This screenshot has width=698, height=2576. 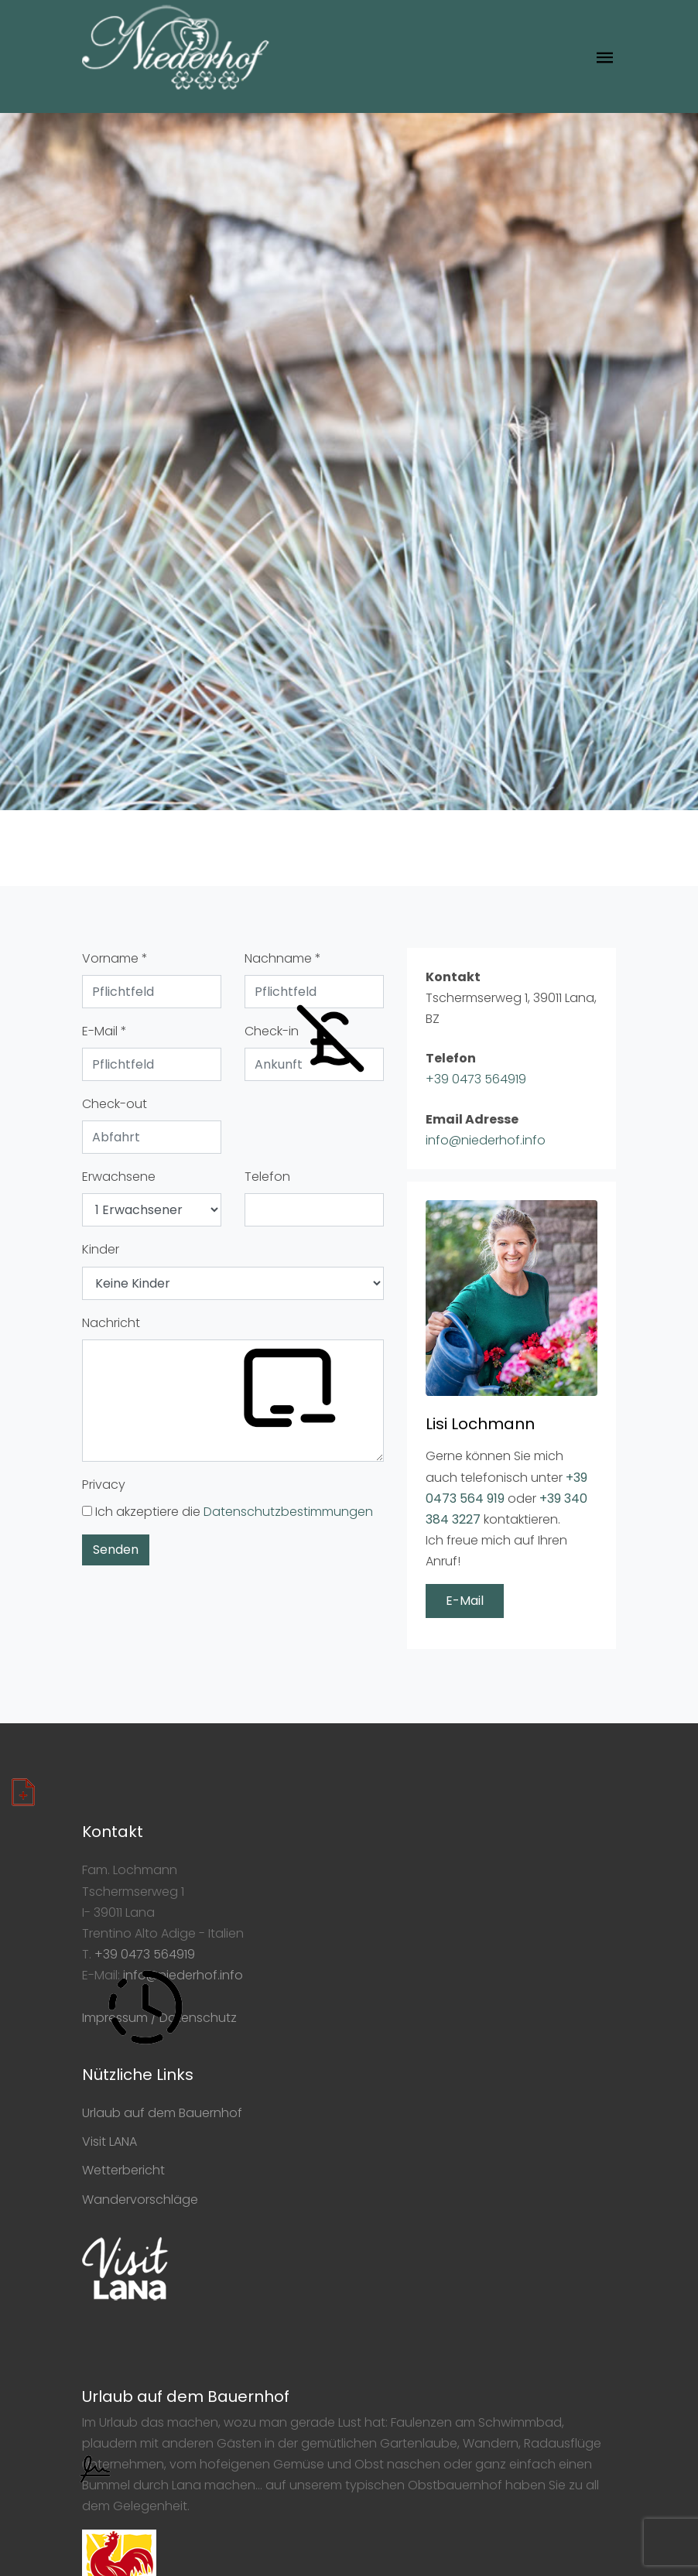 What do you see at coordinates (23, 1792) in the screenshot?
I see `create a new file` at bounding box center [23, 1792].